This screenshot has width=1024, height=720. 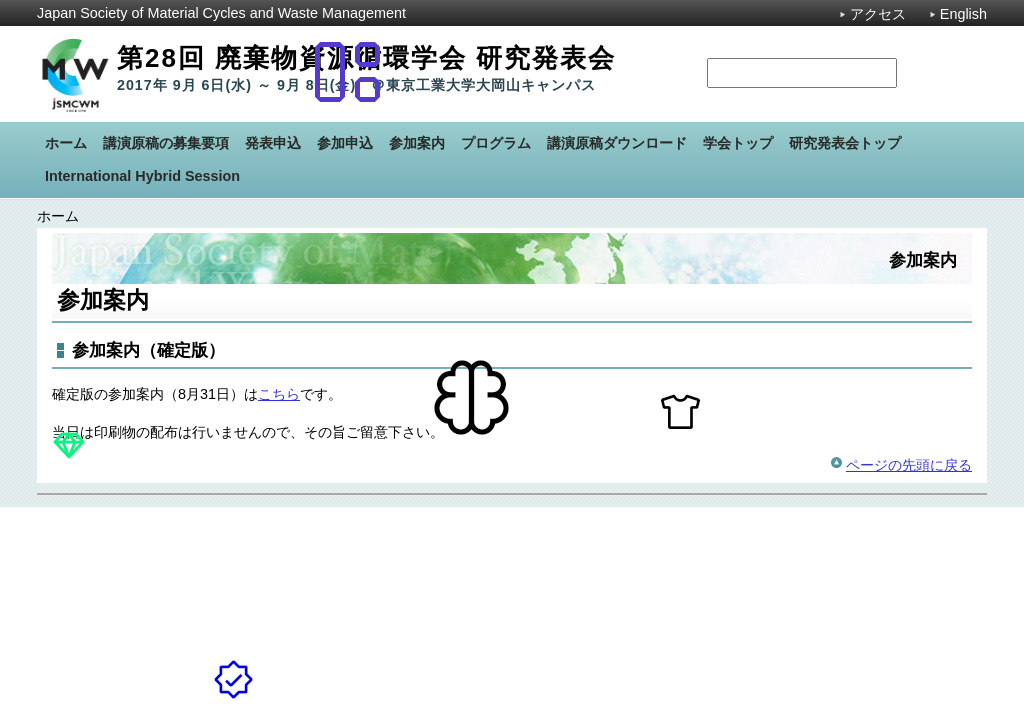 I want to click on indicates a verified or authenticated account, so click(x=233, y=679).